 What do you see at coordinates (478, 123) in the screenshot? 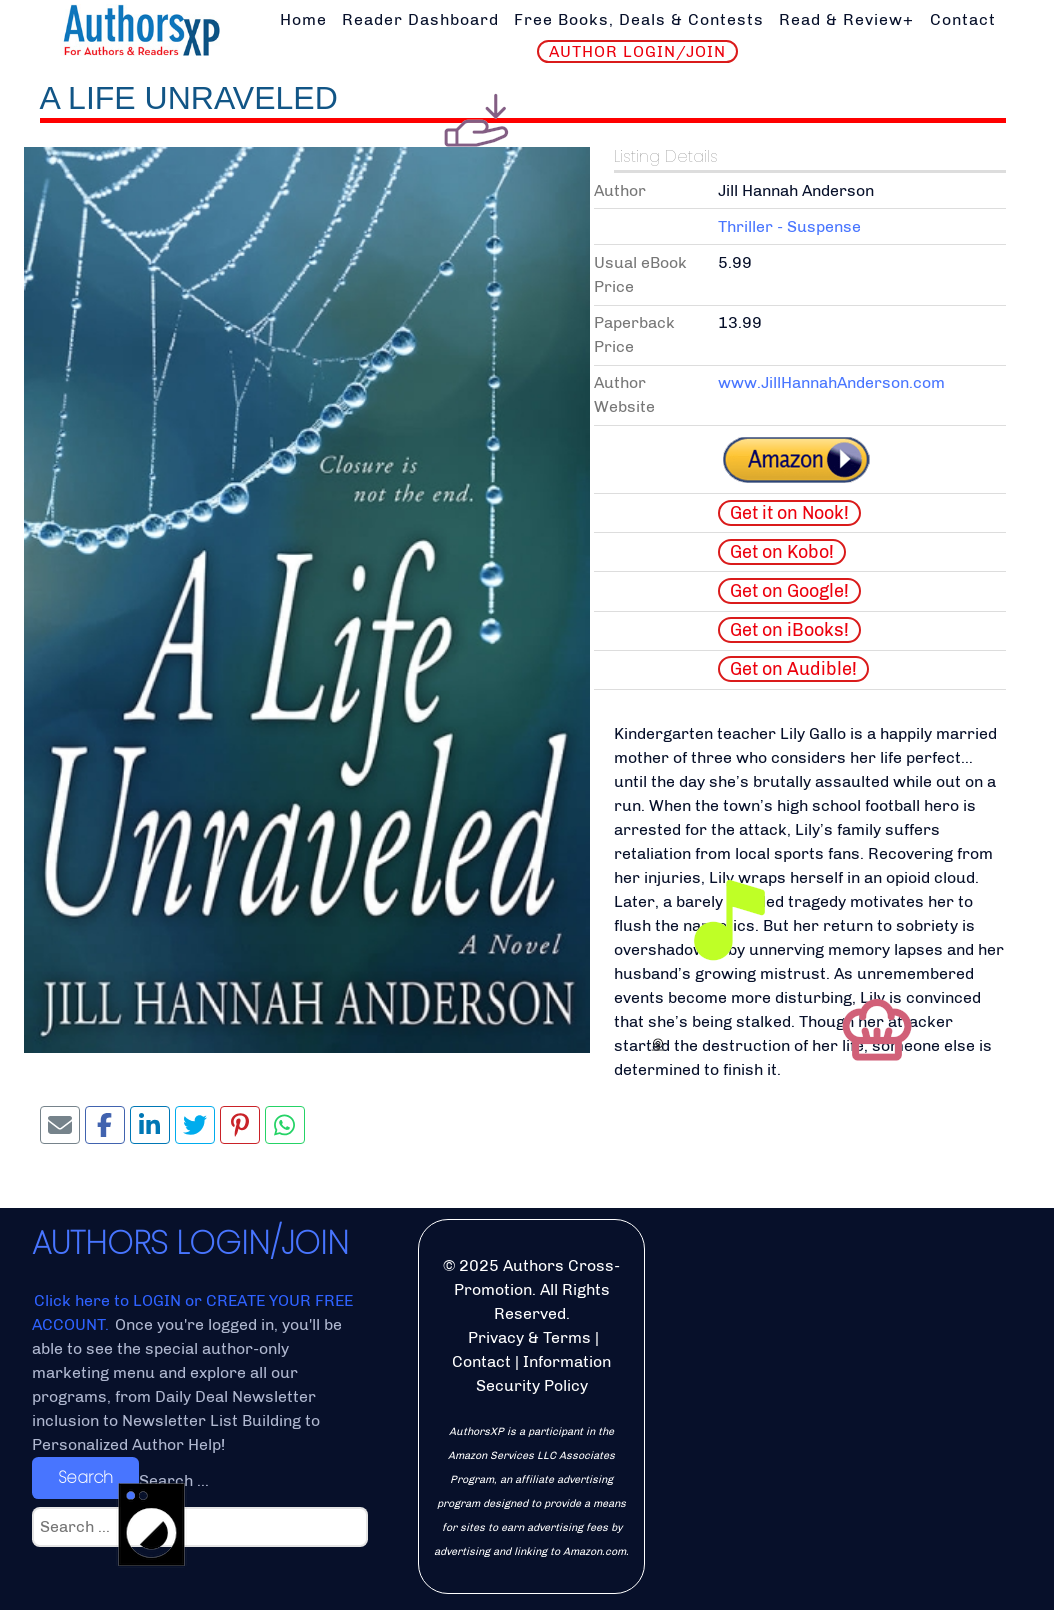
I see `receive or accept an incoming item` at bounding box center [478, 123].